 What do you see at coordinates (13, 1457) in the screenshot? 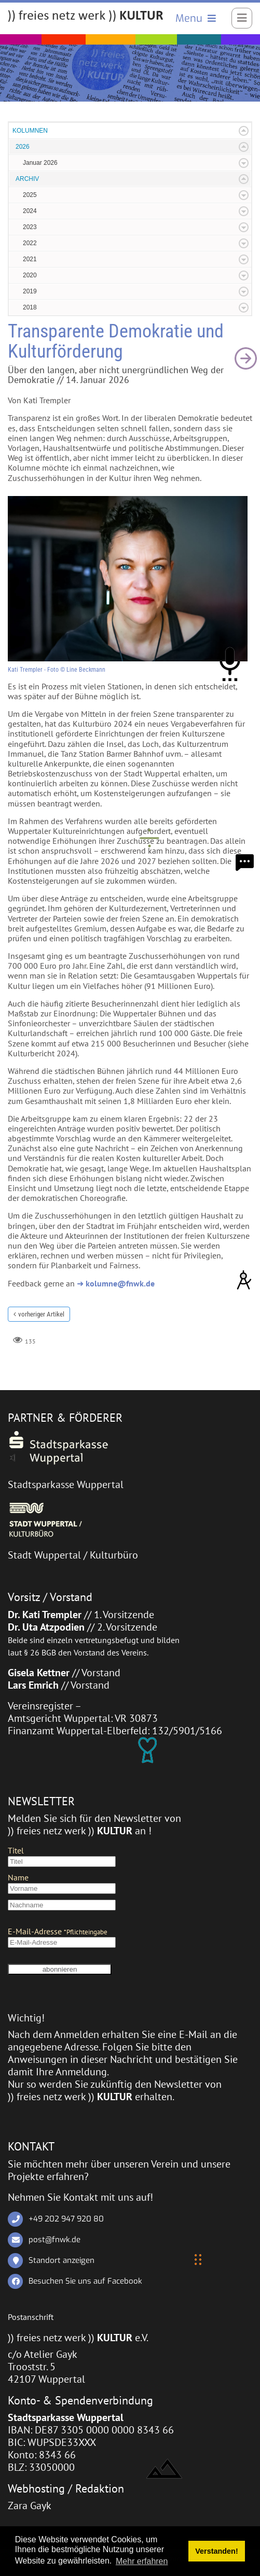
I see `speaker with no volume or audio output` at bounding box center [13, 1457].